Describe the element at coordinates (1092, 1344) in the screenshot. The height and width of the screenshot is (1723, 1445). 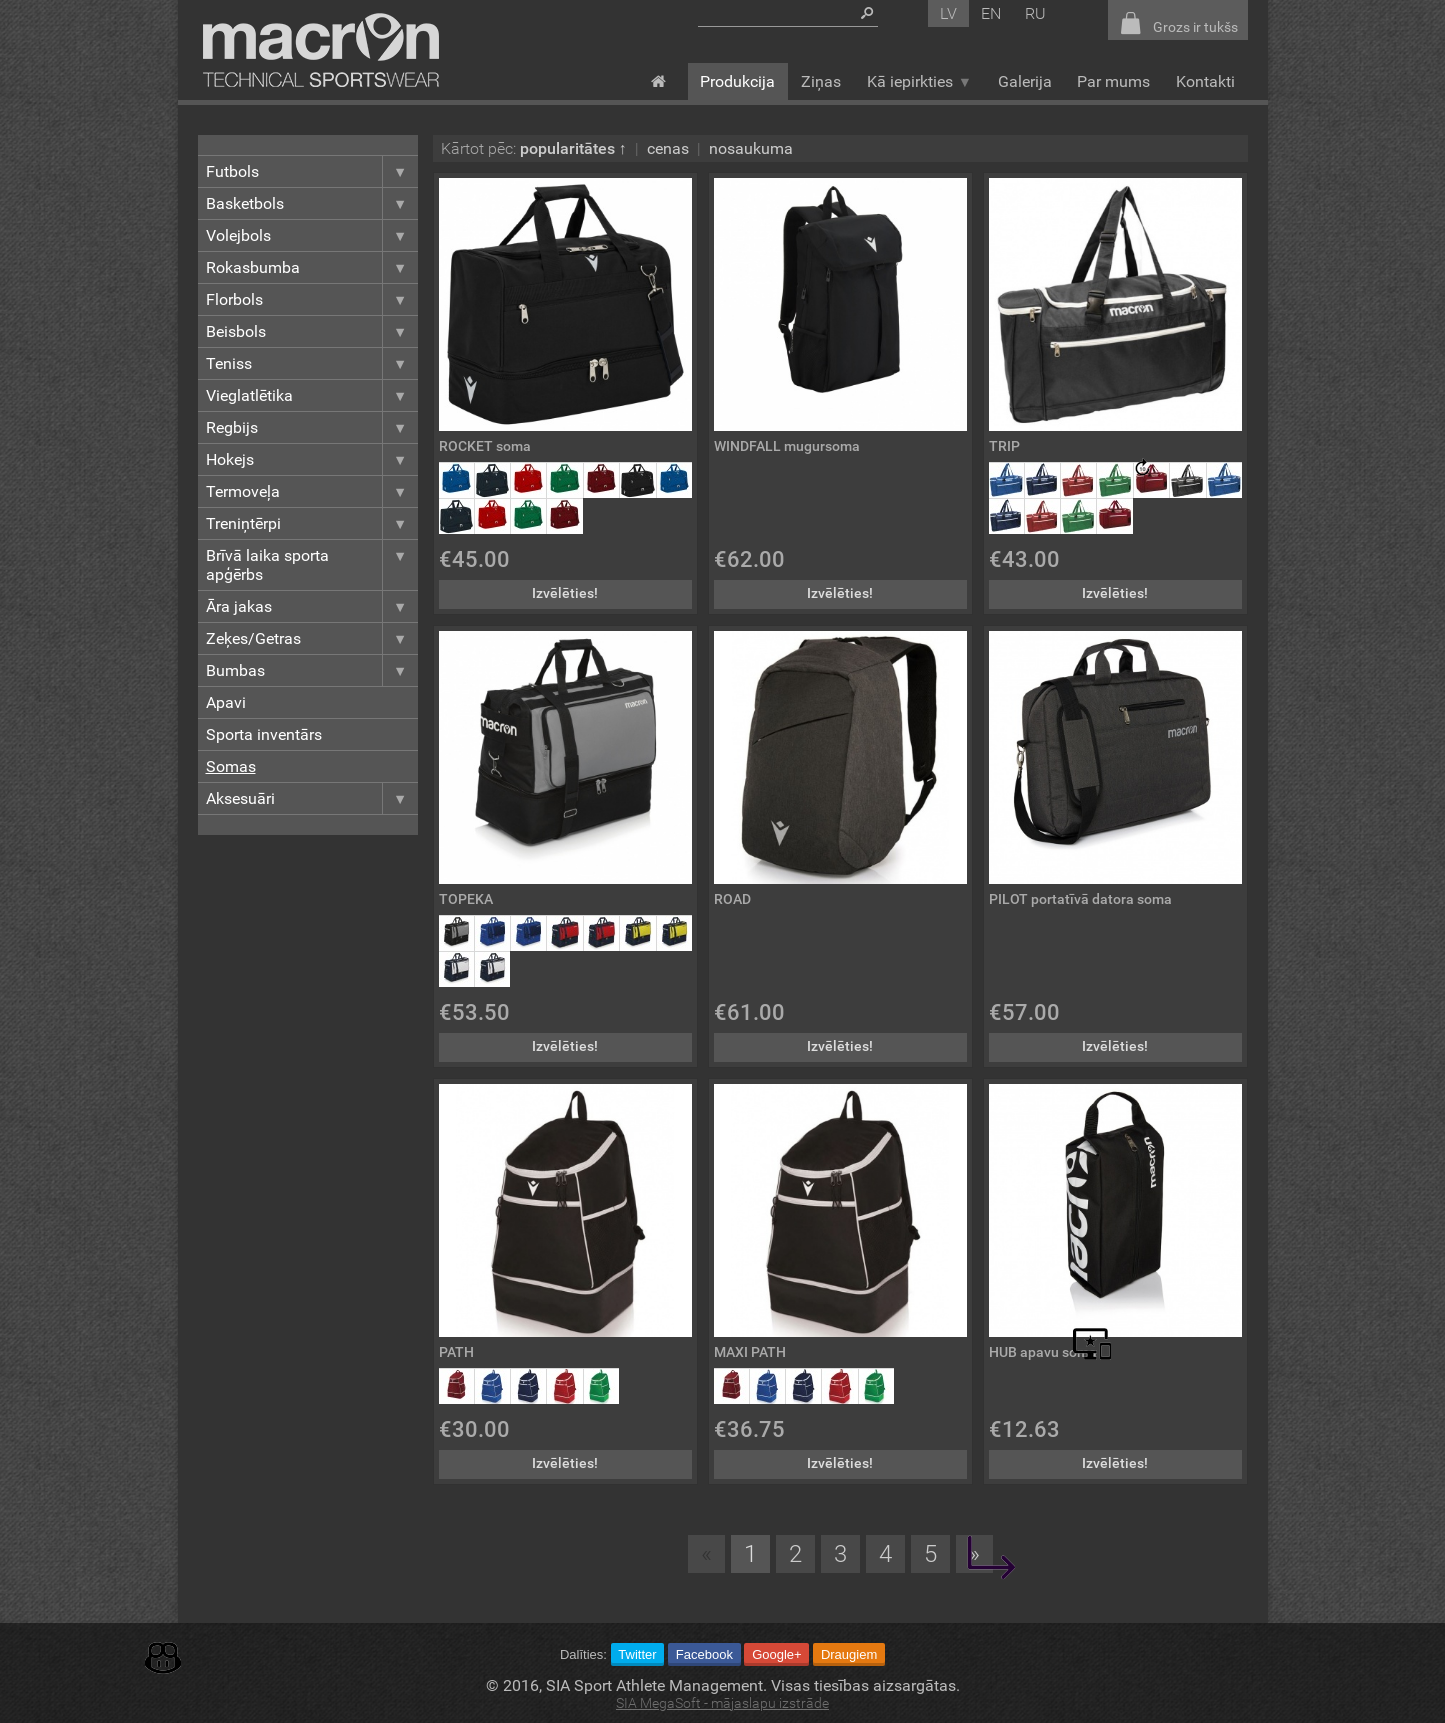
I see `view important or starred devices` at that location.